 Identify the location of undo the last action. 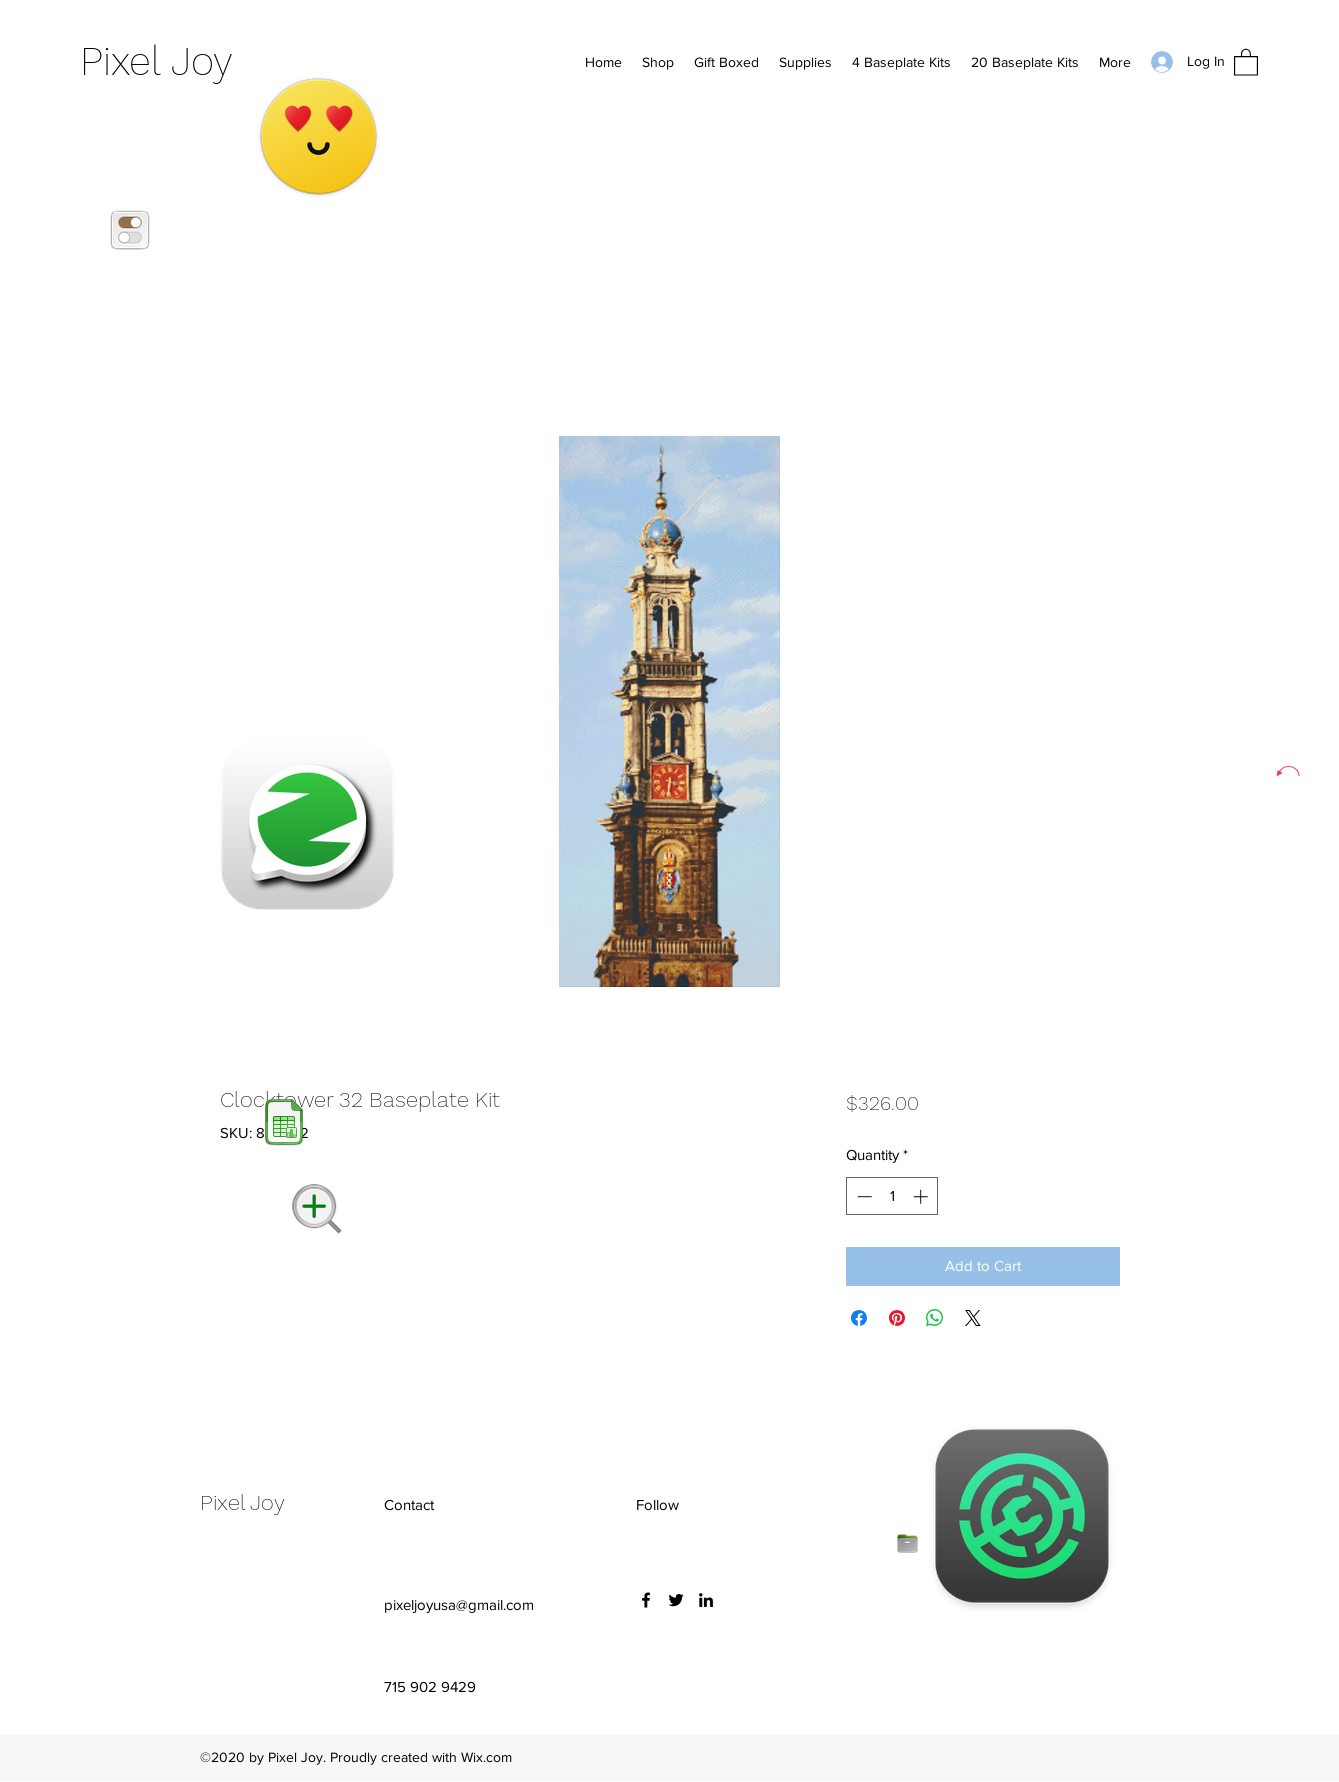
(1288, 771).